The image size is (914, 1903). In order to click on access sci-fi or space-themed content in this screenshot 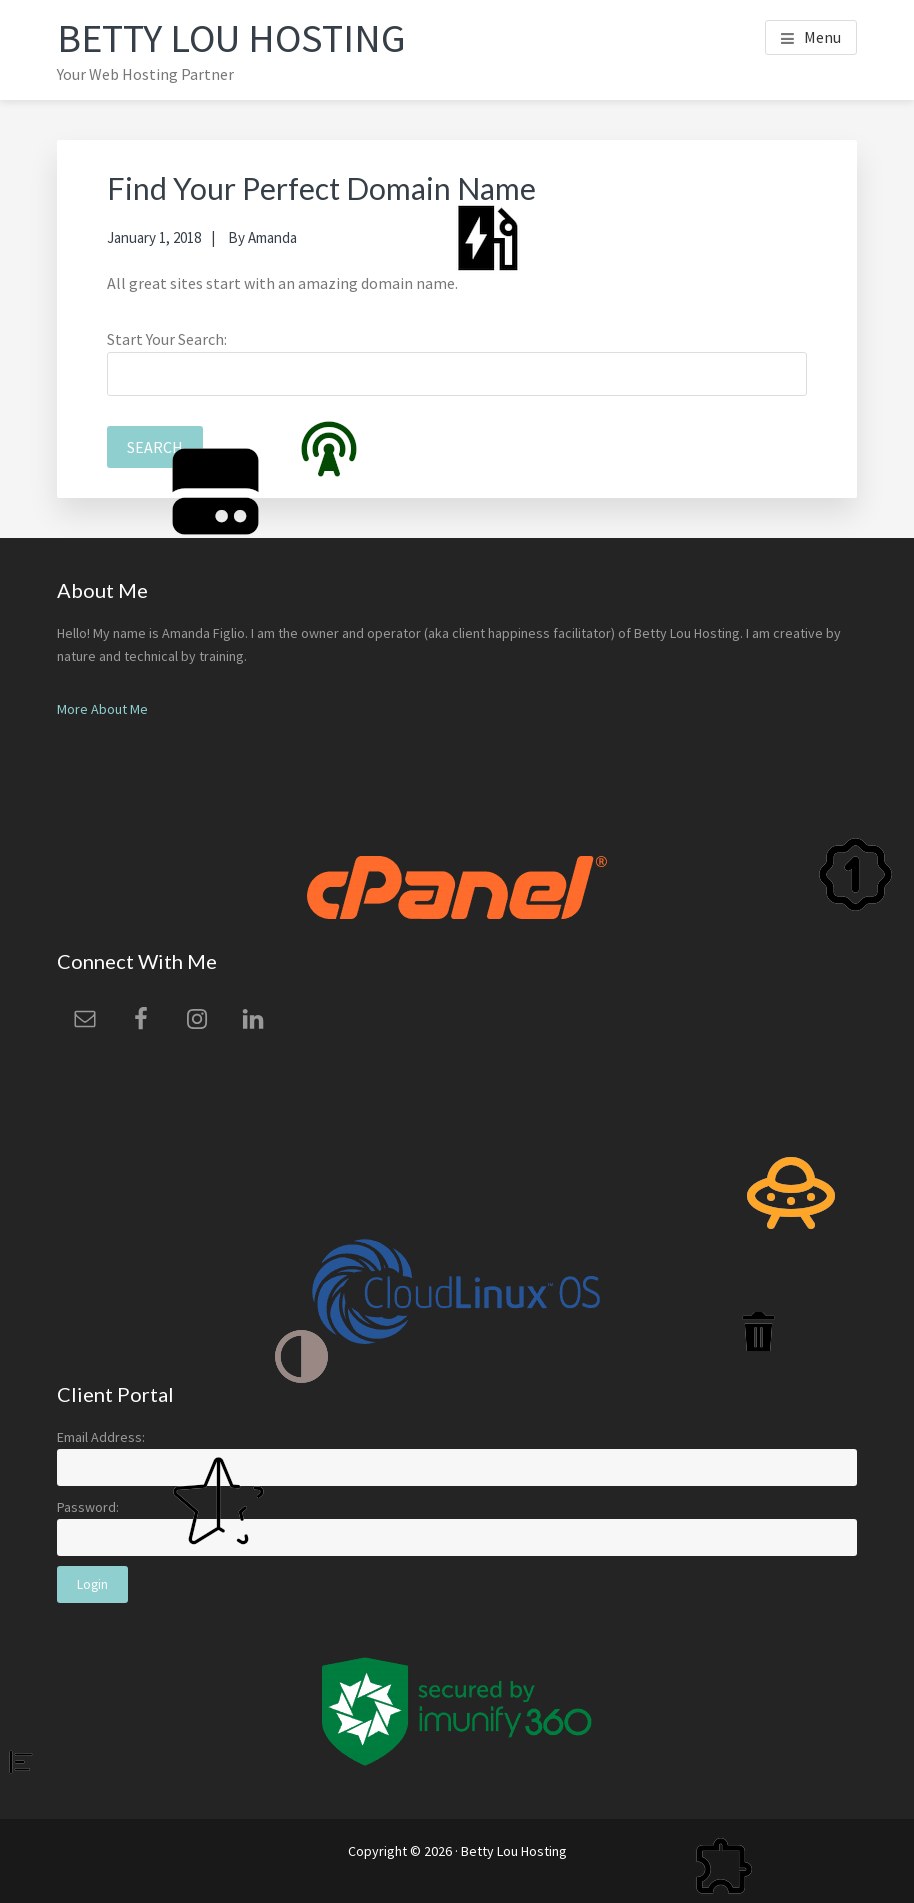, I will do `click(791, 1193)`.